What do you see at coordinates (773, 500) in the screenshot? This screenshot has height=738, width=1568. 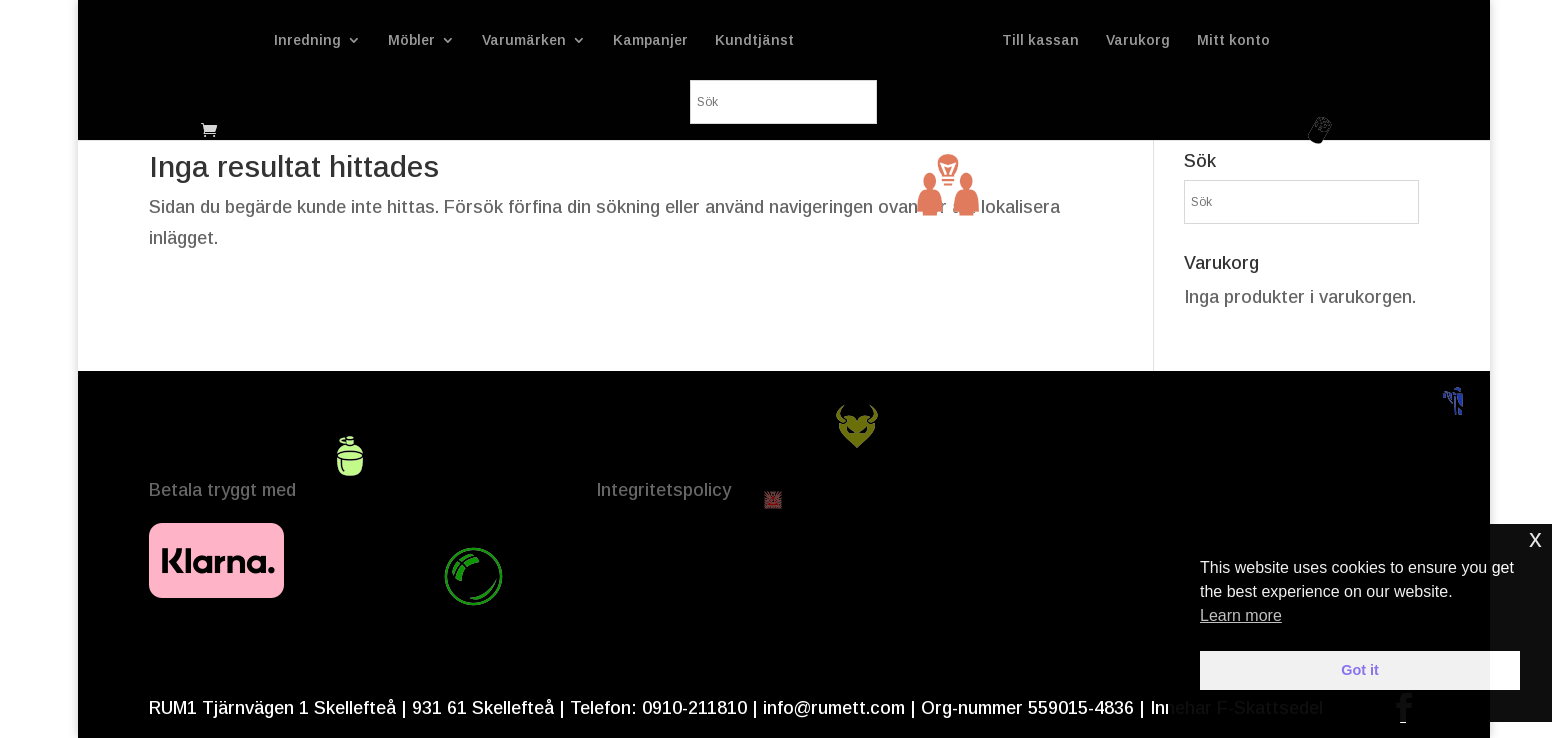 I see `indicates visibility or surveillance mode enabled` at bounding box center [773, 500].